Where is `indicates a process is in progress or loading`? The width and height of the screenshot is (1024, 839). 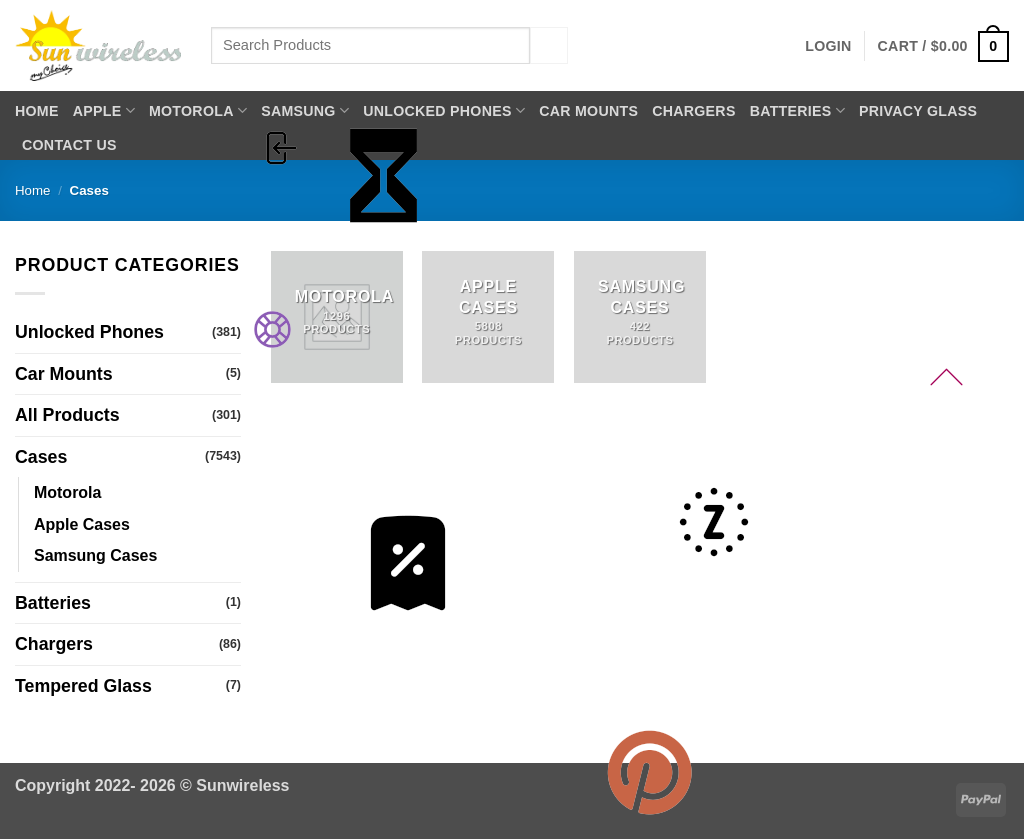
indicates a process is in progress or loading is located at coordinates (383, 175).